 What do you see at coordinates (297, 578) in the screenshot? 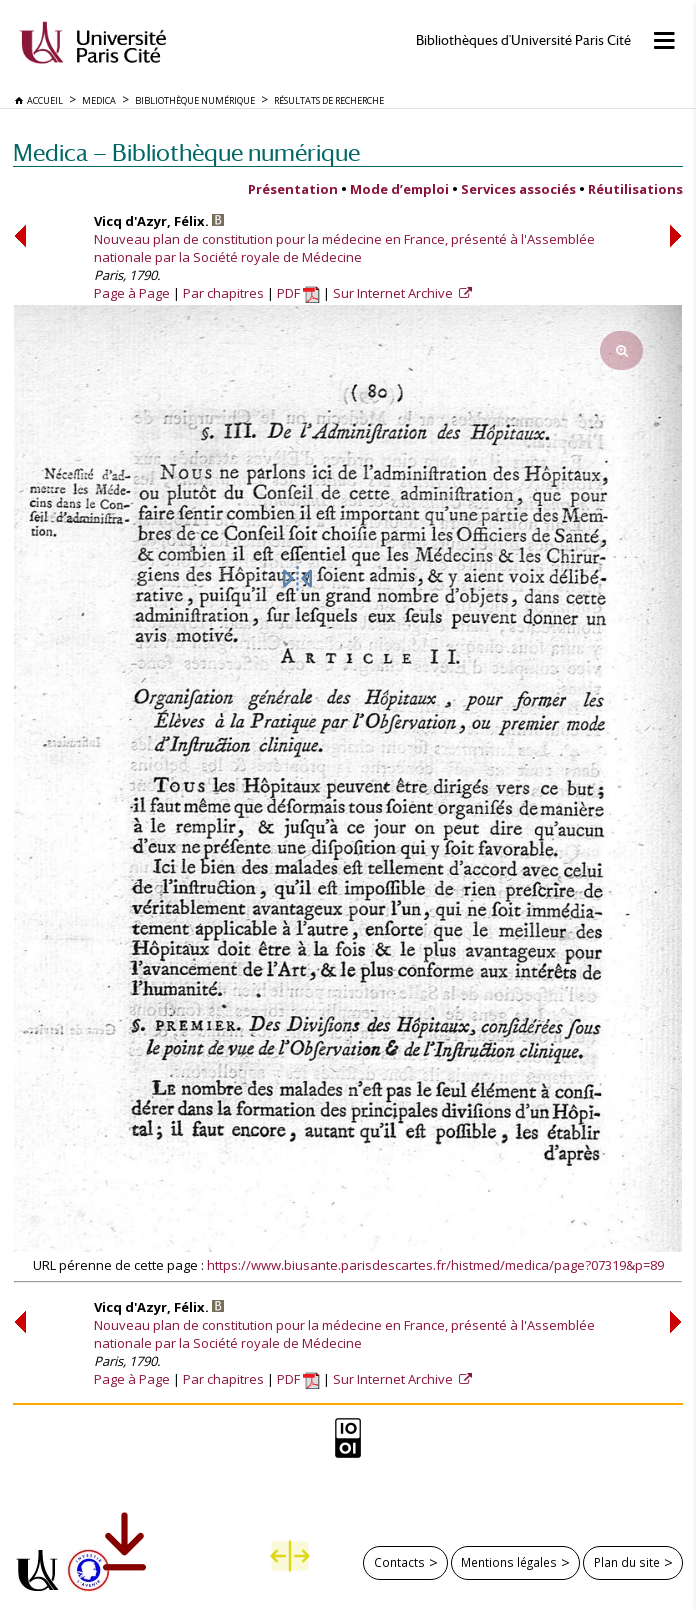
I see `mirror or flip content horizontally` at bounding box center [297, 578].